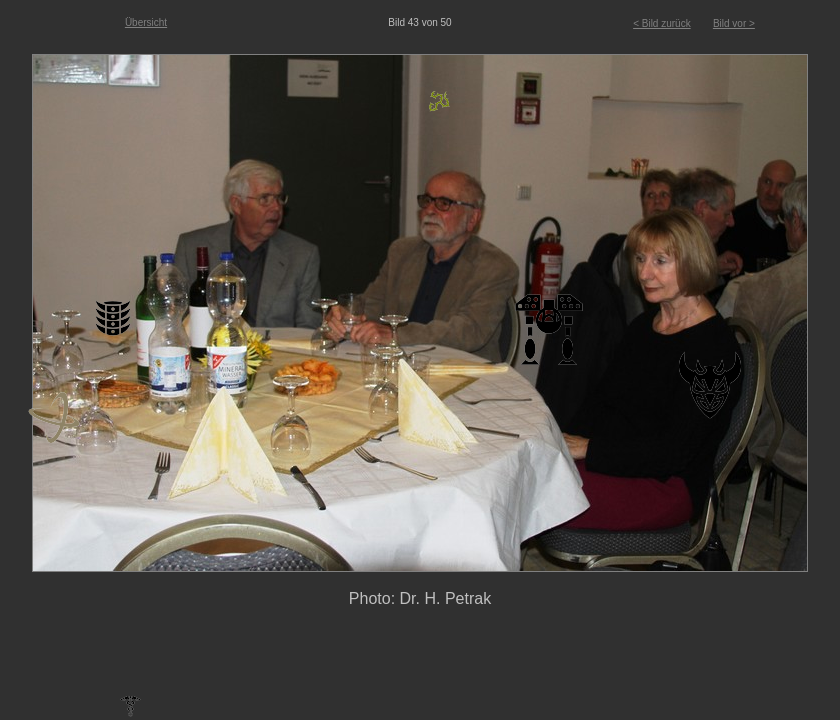 This screenshot has height=720, width=840. I want to click on select a villain or antagonist character, so click(710, 385).